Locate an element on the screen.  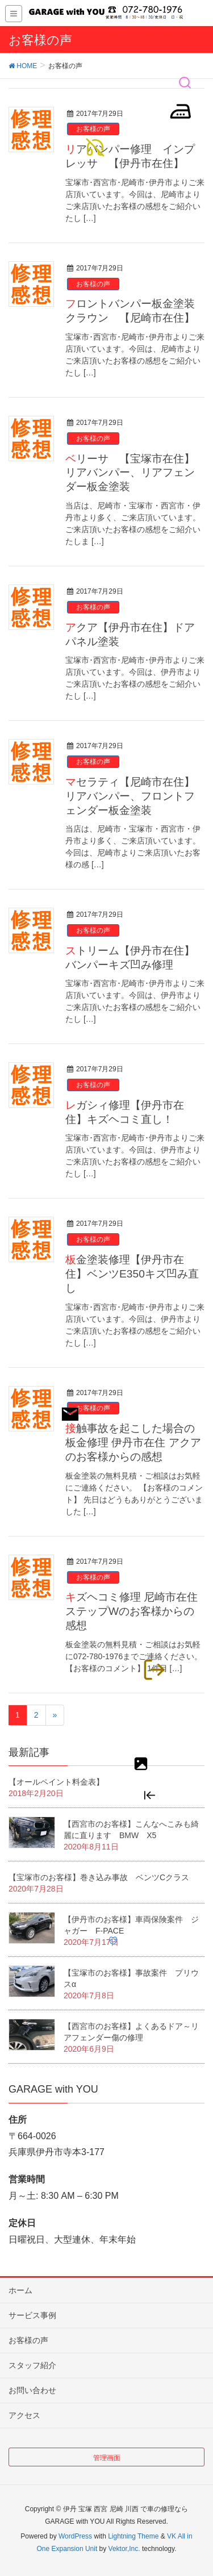
log out of your account is located at coordinates (154, 1669).